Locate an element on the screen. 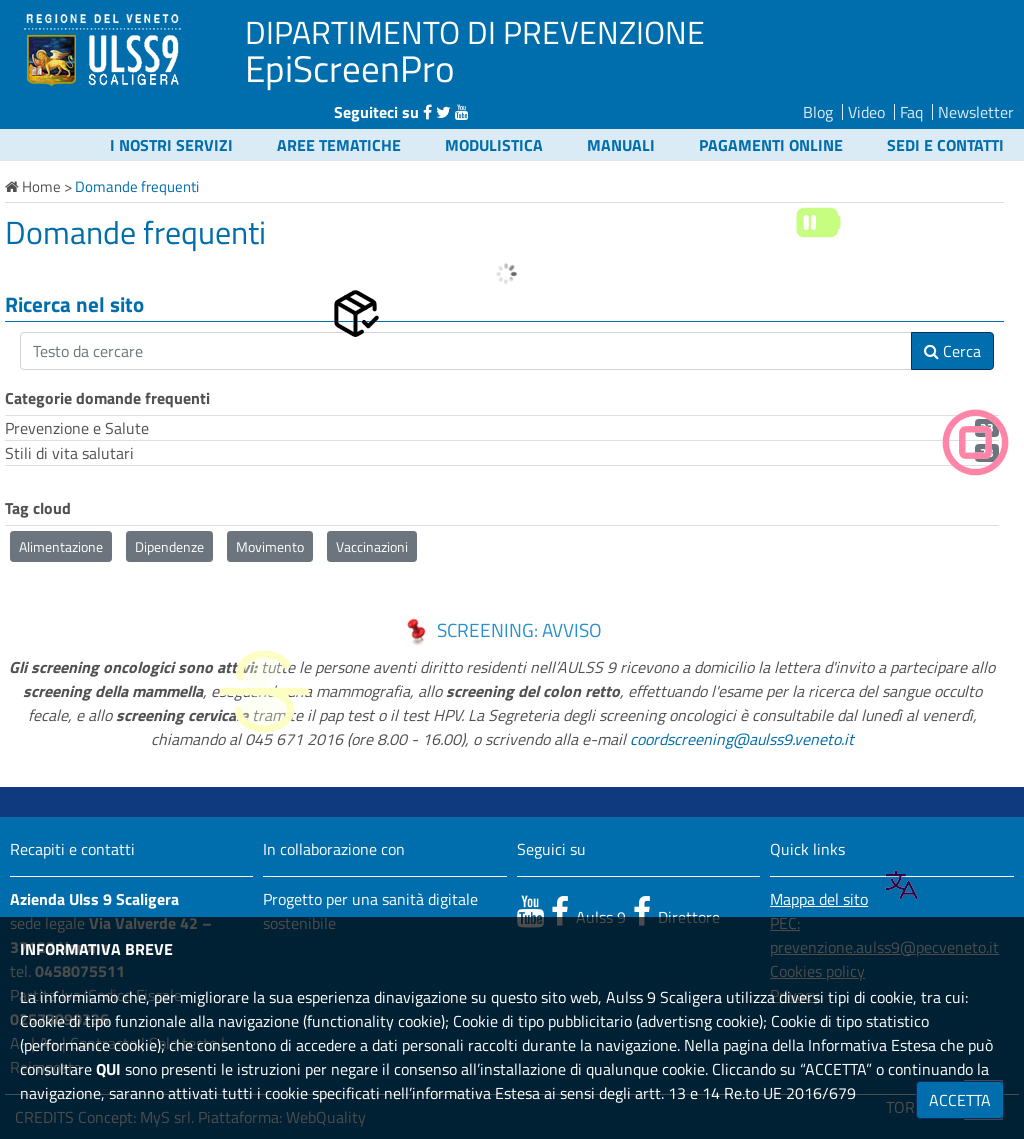  order delivered successfully is located at coordinates (355, 313).